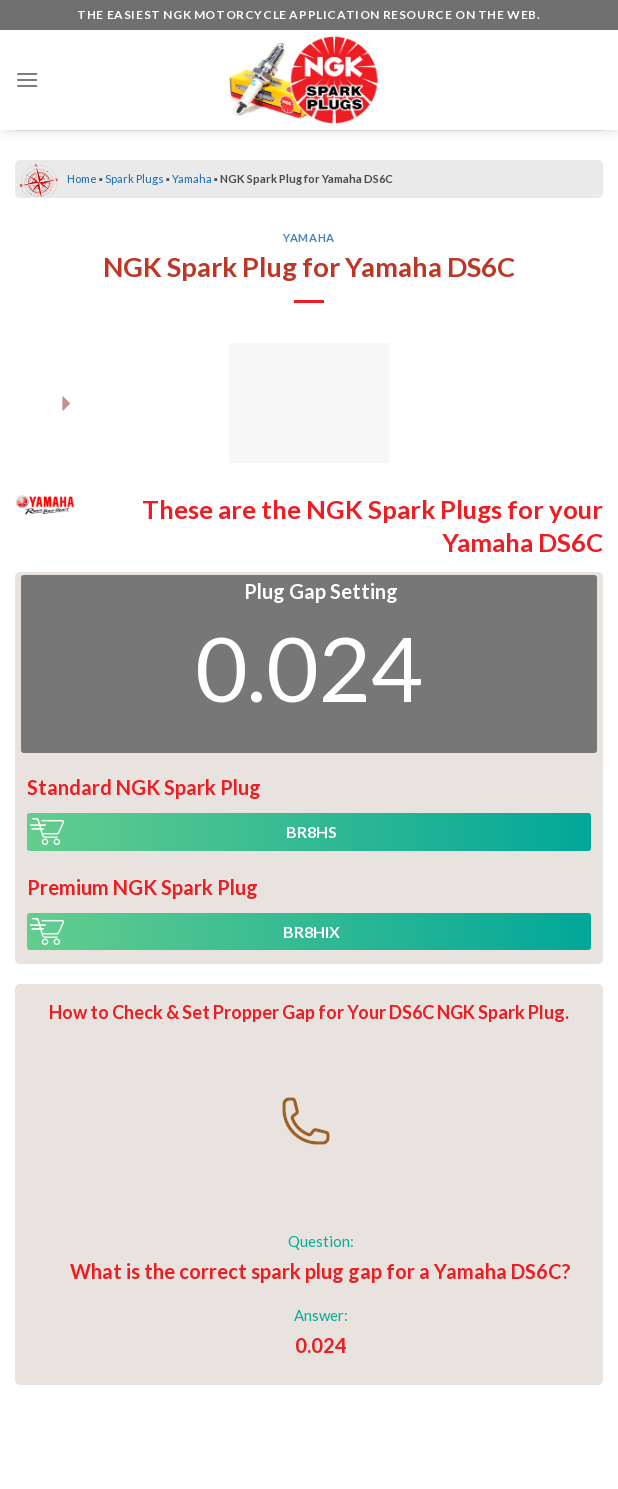 This screenshot has height=1489, width=618. I want to click on navigate to the next item or screen, so click(65, 403).